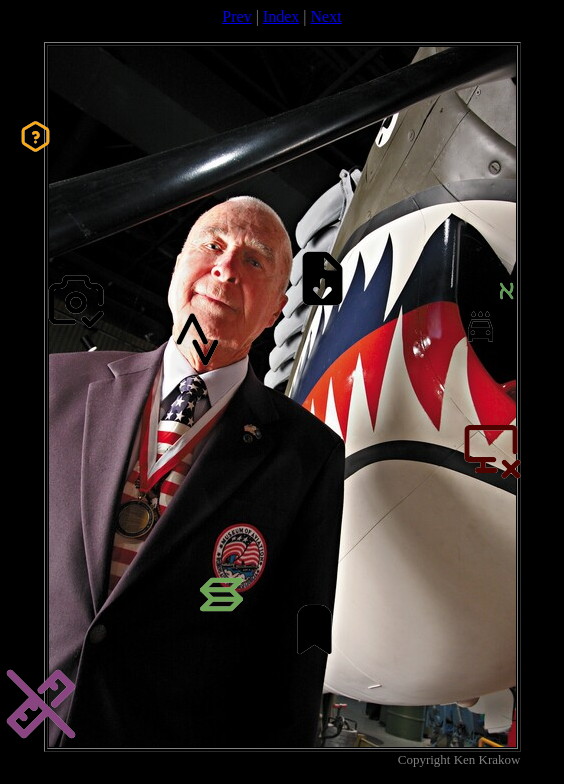 The image size is (564, 784). What do you see at coordinates (314, 629) in the screenshot?
I see `save this item for later` at bounding box center [314, 629].